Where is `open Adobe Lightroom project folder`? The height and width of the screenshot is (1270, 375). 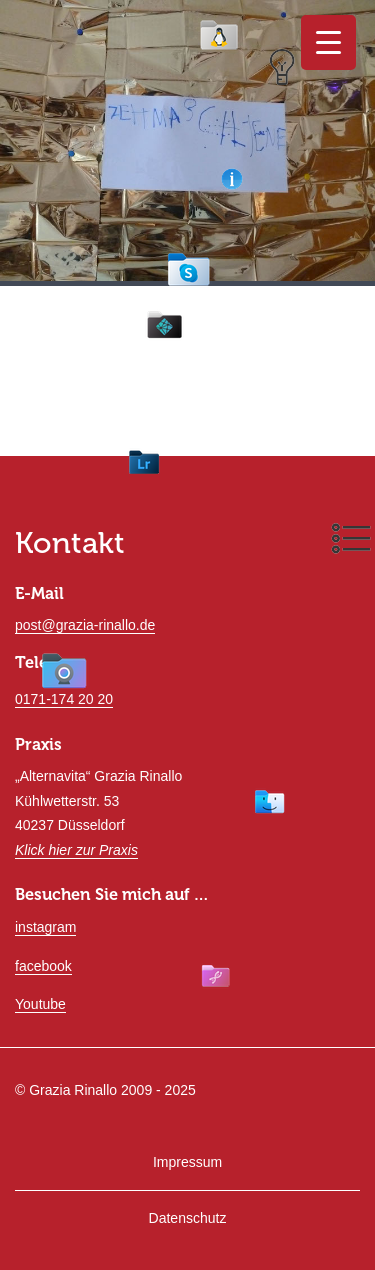
open Adobe Lightroom project folder is located at coordinates (144, 463).